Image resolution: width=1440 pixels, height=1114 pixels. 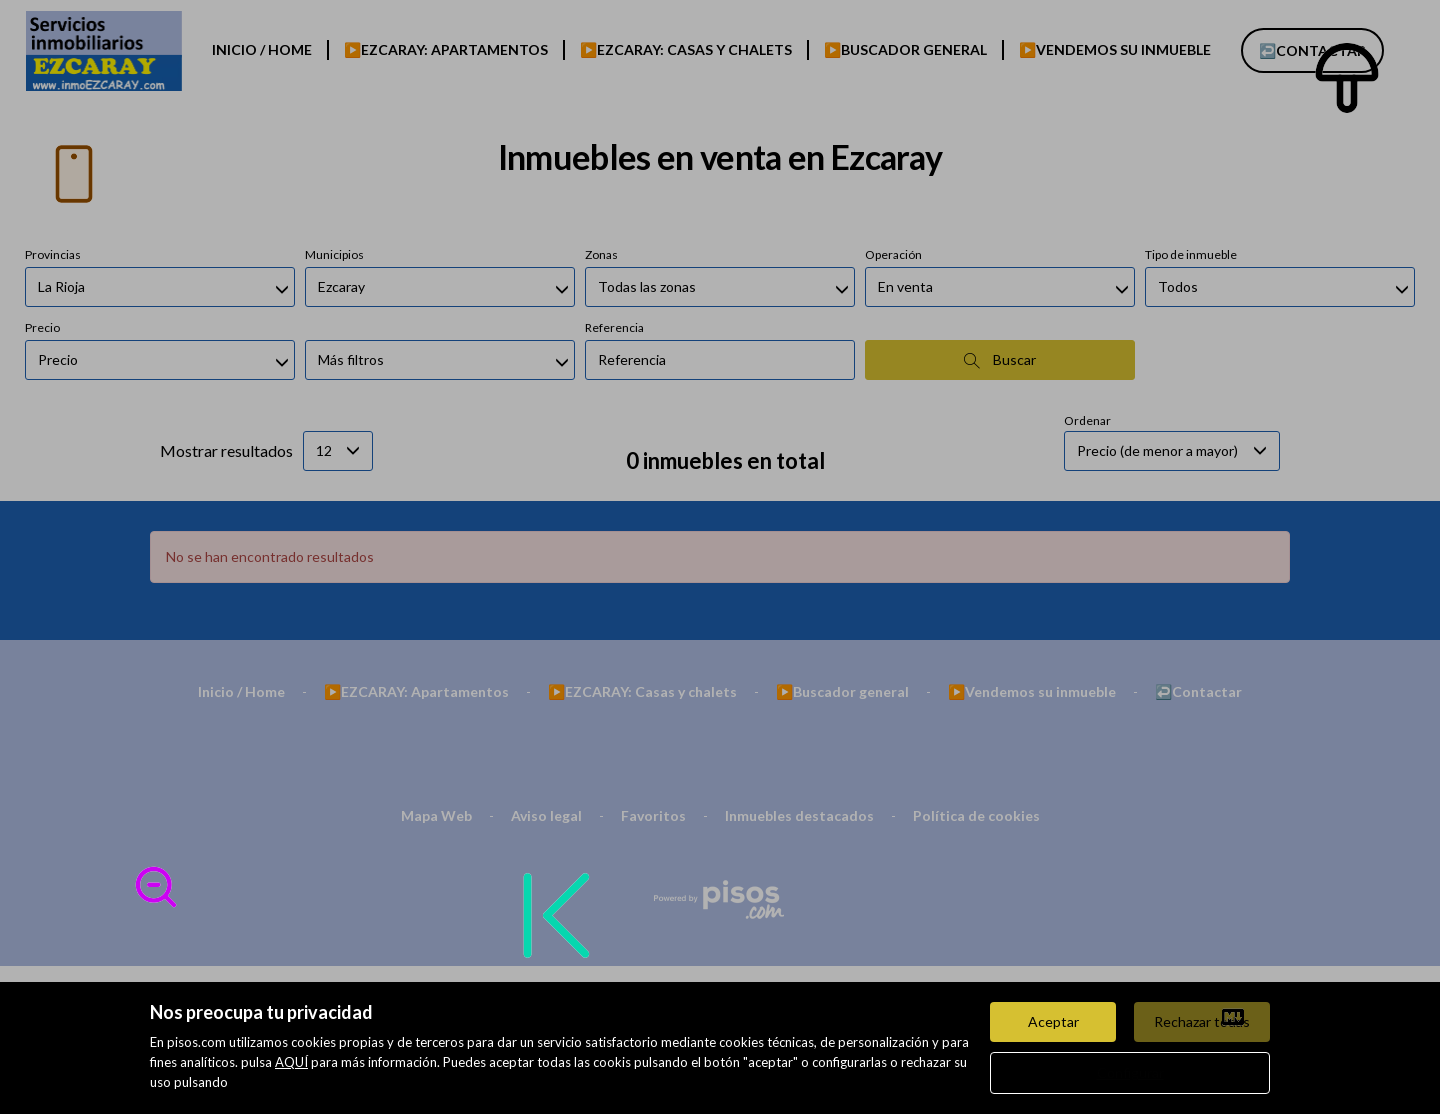 What do you see at coordinates (156, 887) in the screenshot?
I see `zoom out of the current view` at bounding box center [156, 887].